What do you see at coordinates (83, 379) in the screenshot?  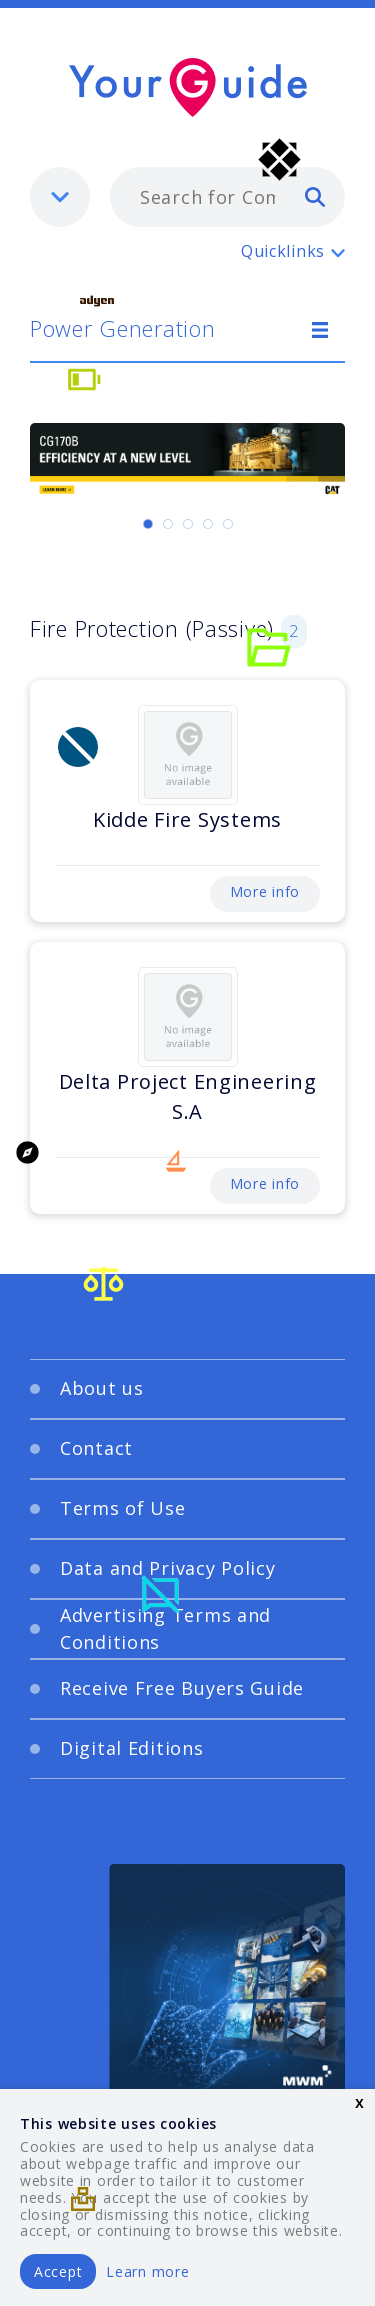 I see `indicates low battery status` at bounding box center [83, 379].